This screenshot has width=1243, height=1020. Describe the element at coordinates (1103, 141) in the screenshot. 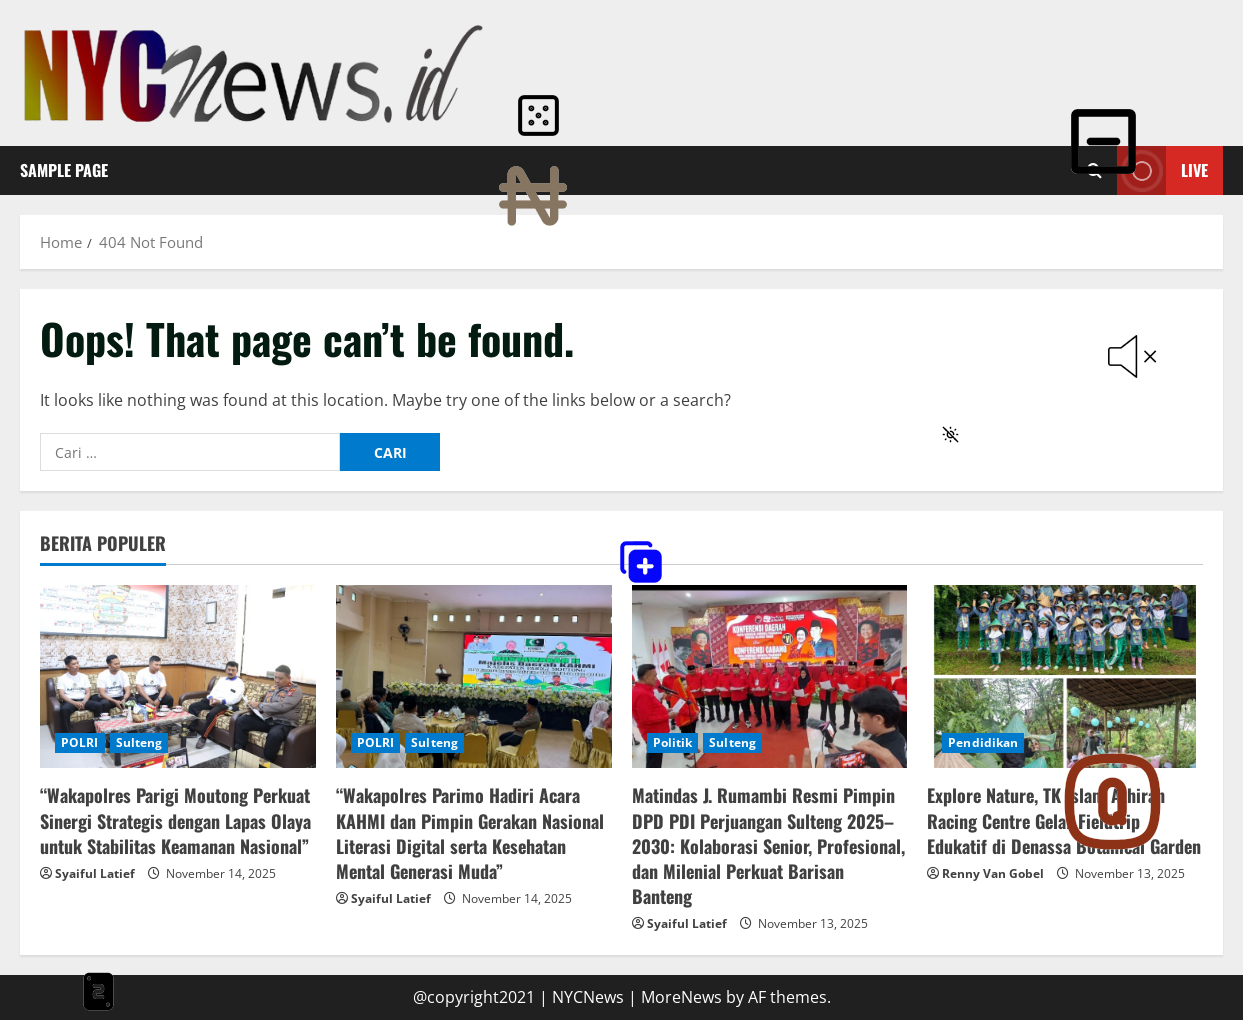

I see `remove or delete an item` at that location.